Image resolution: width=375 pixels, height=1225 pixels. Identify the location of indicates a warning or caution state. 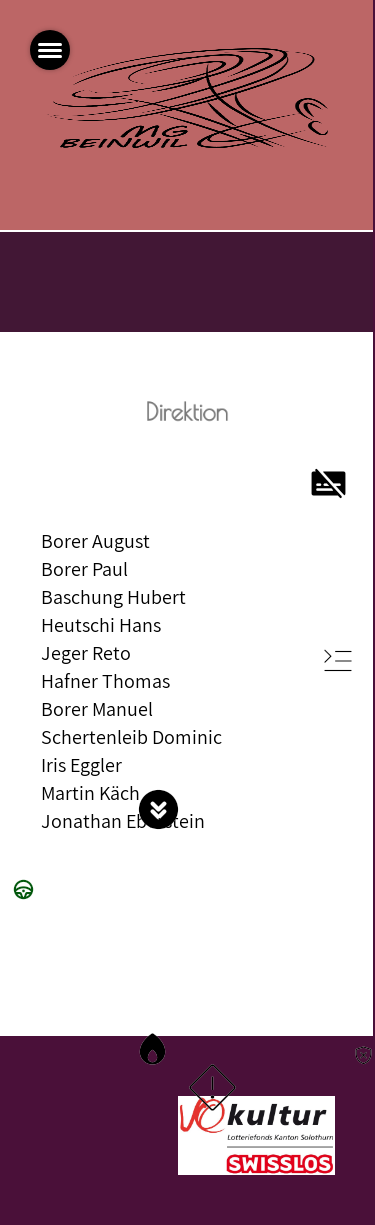
(212, 1087).